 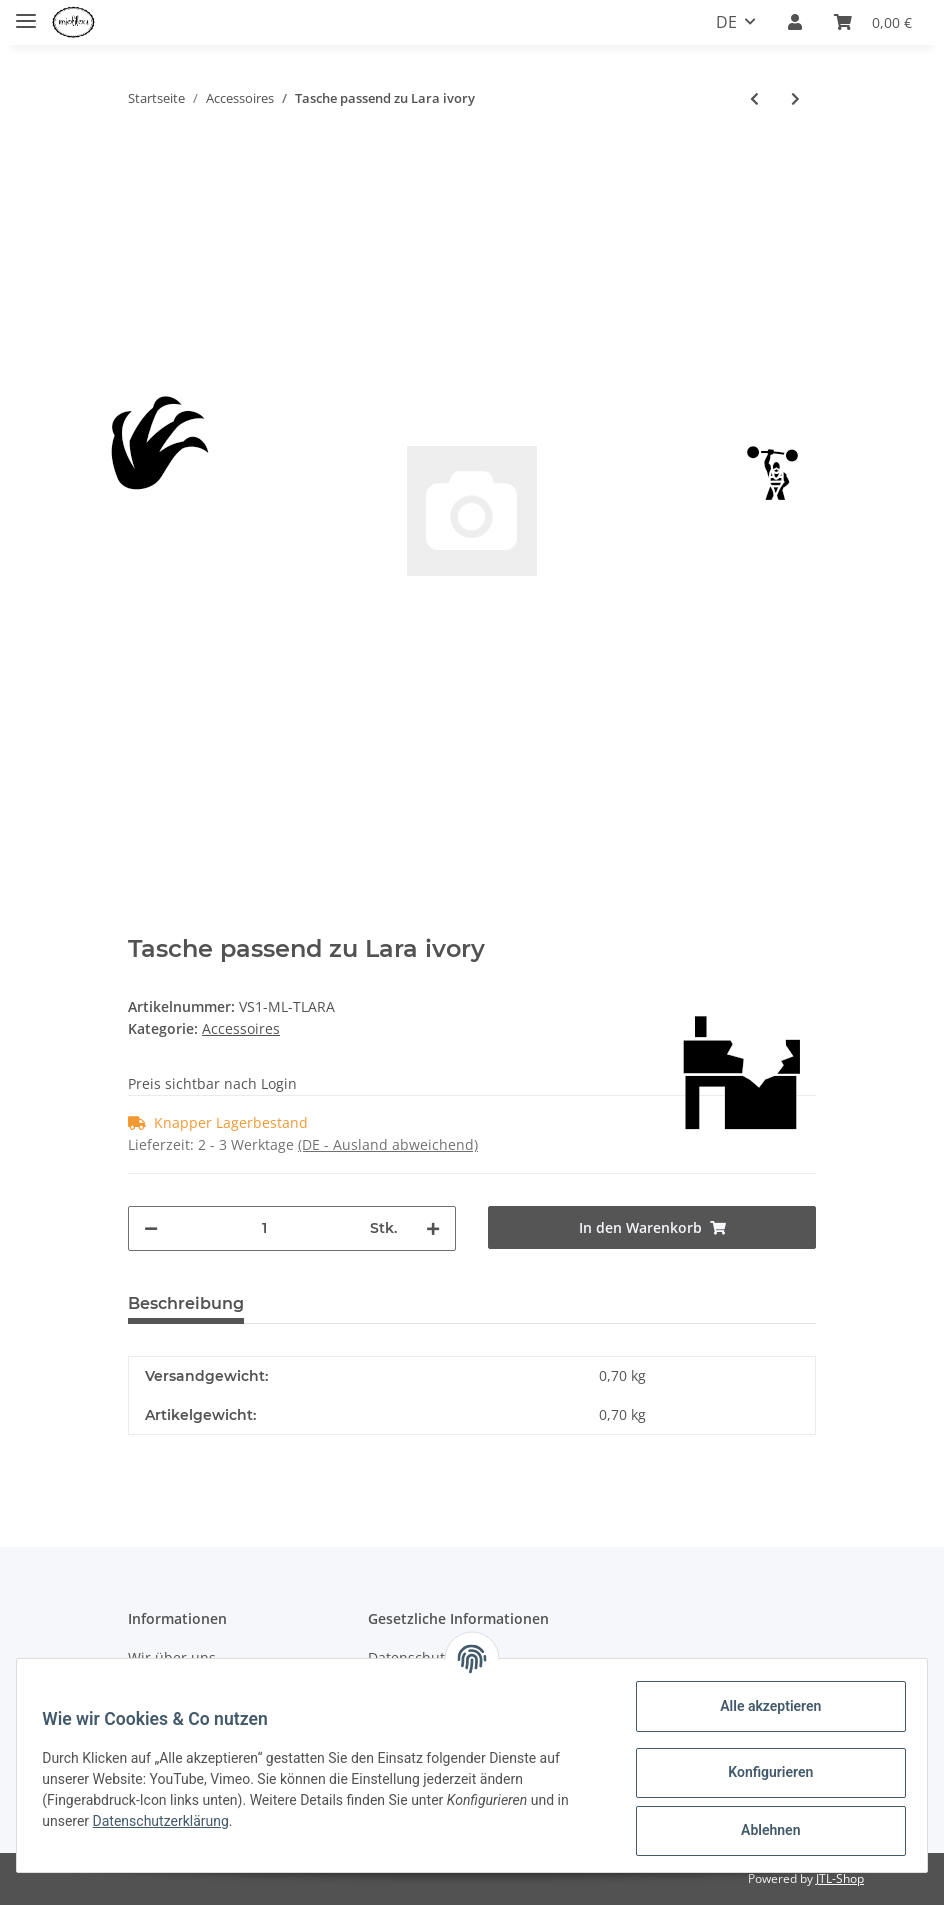 What do you see at coordinates (772, 472) in the screenshot?
I see `access strength training or workout features` at bounding box center [772, 472].